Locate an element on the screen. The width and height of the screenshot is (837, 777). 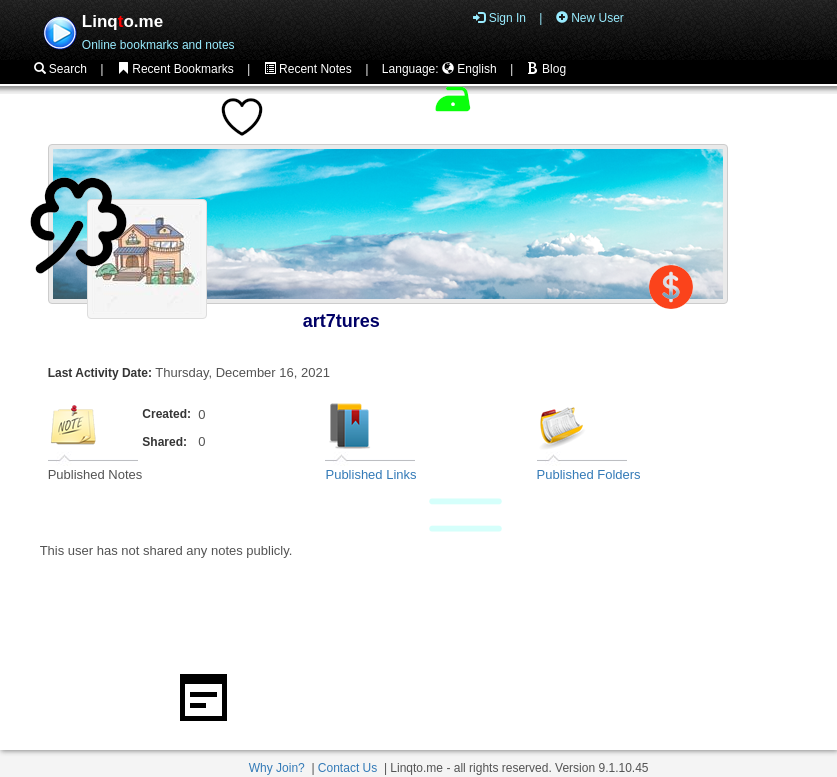
indicates clothing requires ironing is located at coordinates (453, 99).